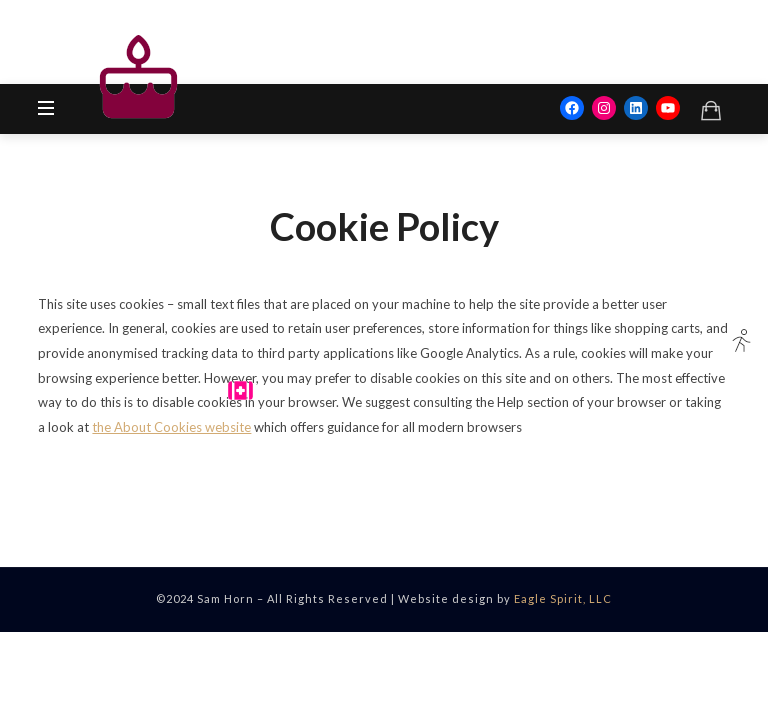 The height and width of the screenshot is (720, 768). Describe the element at coordinates (240, 390) in the screenshot. I see `access medical information or first aid resources` at that location.